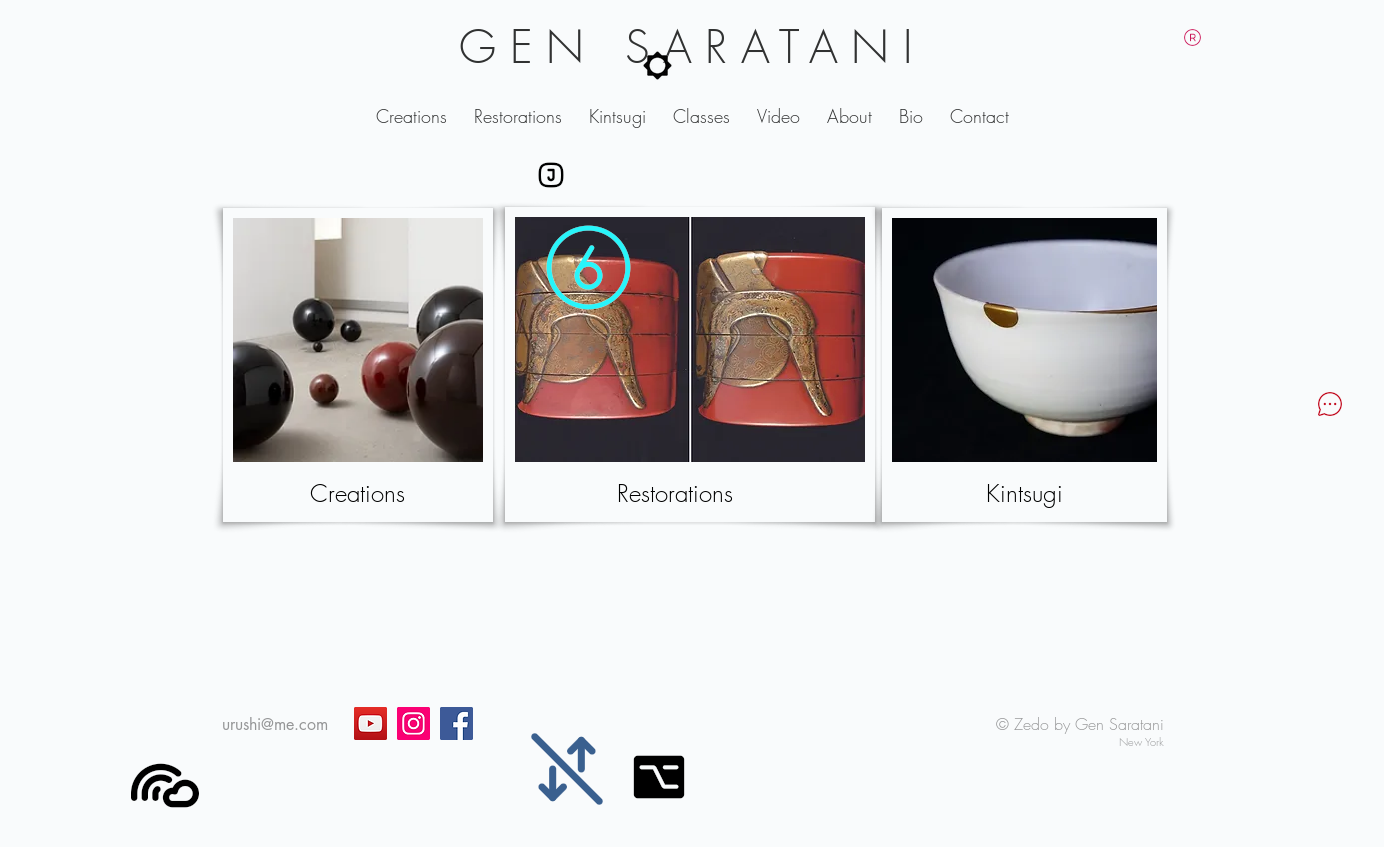 The image size is (1384, 847). I want to click on open chat or messaging, so click(1330, 404).